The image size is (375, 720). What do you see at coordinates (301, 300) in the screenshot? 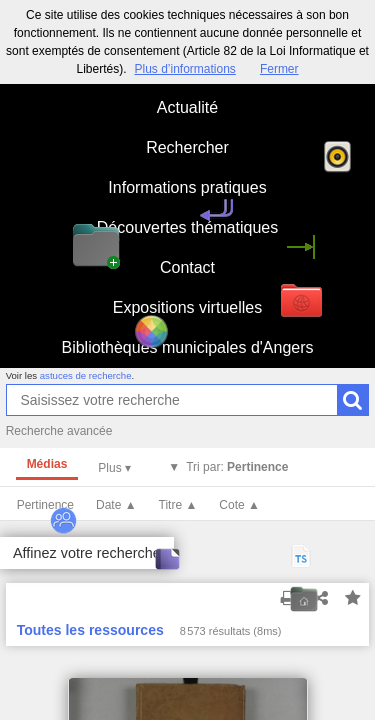
I see `folder containing html or web files` at bounding box center [301, 300].